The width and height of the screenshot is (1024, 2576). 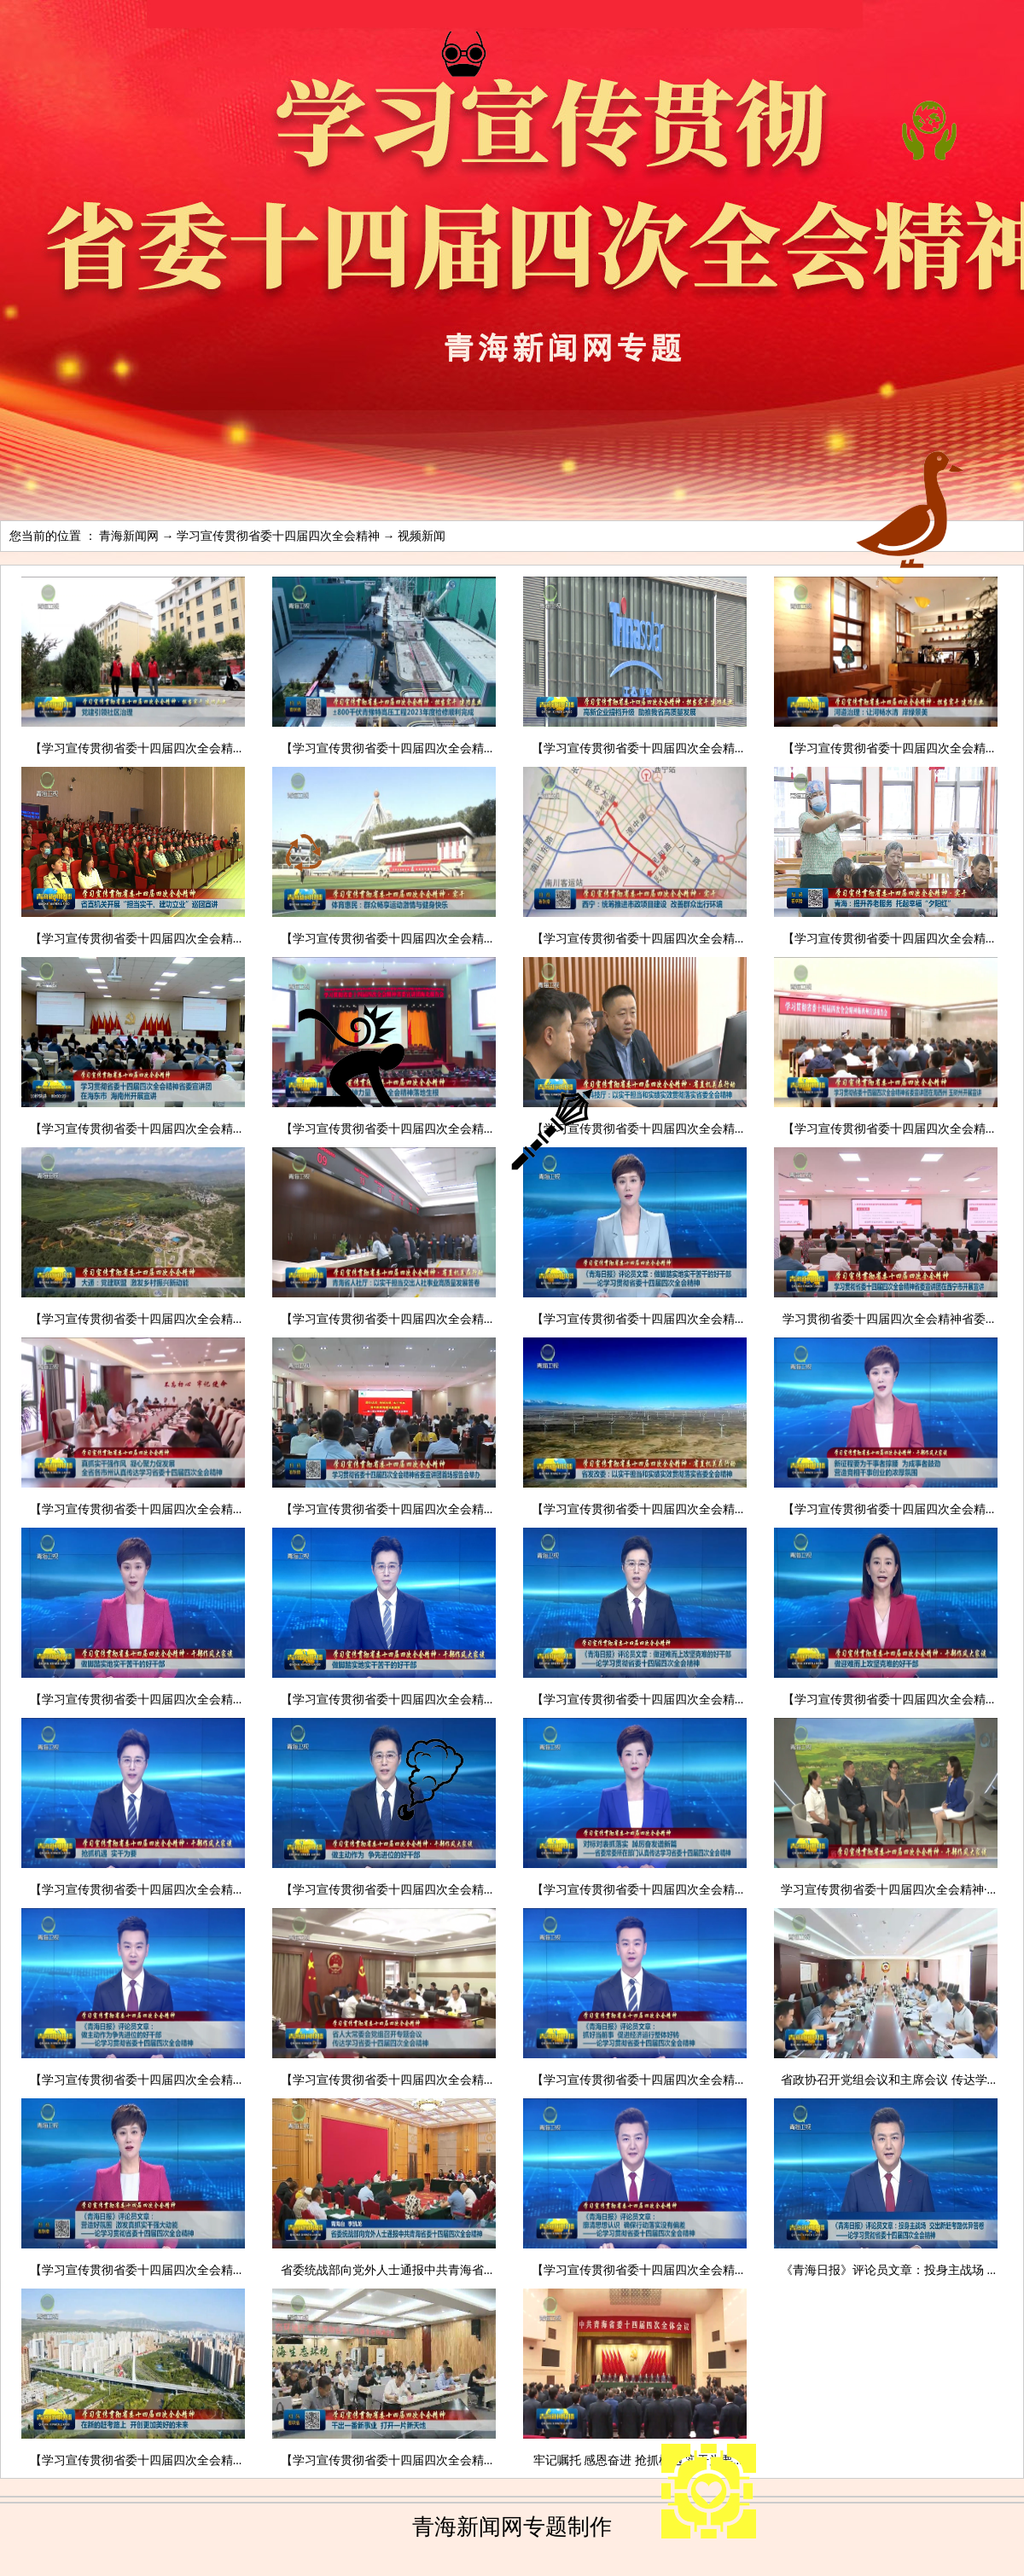 What do you see at coordinates (351, 1053) in the screenshot?
I see `indicates slavery or oppression theme in historical game content` at bounding box center [351, 1053].